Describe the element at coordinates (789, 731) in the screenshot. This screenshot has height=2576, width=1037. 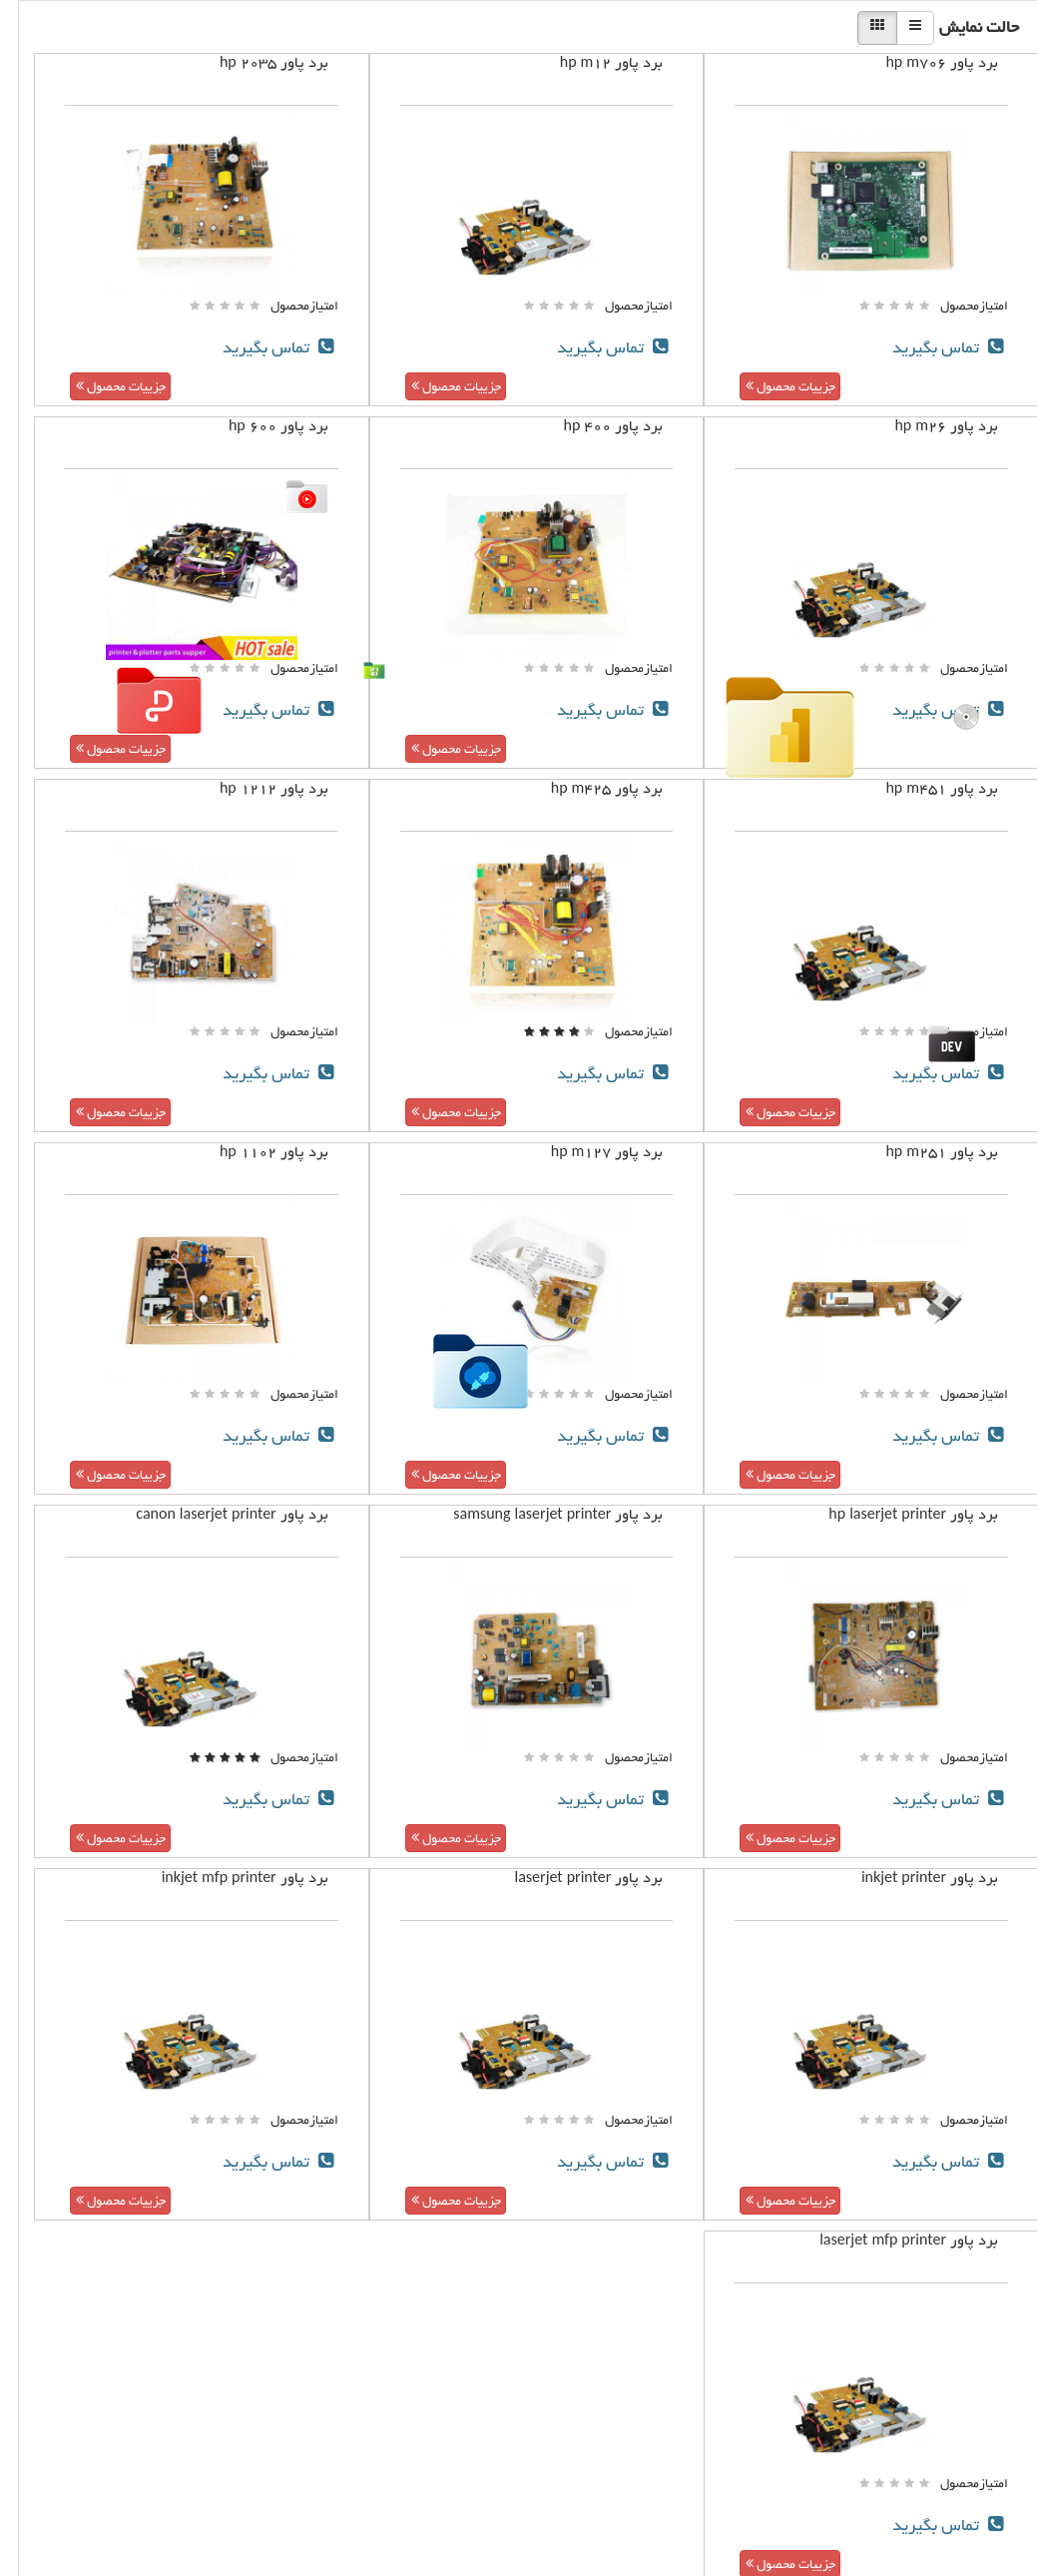
I see `open folder containing Power BI files` at that location.